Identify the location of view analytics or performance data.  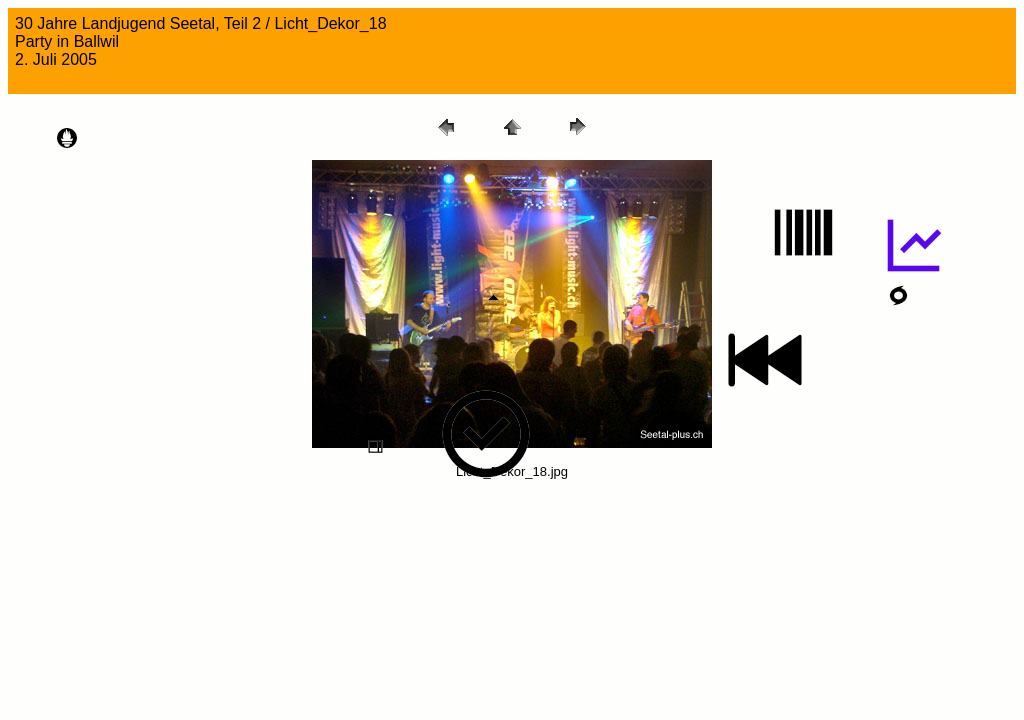
(913, 245).